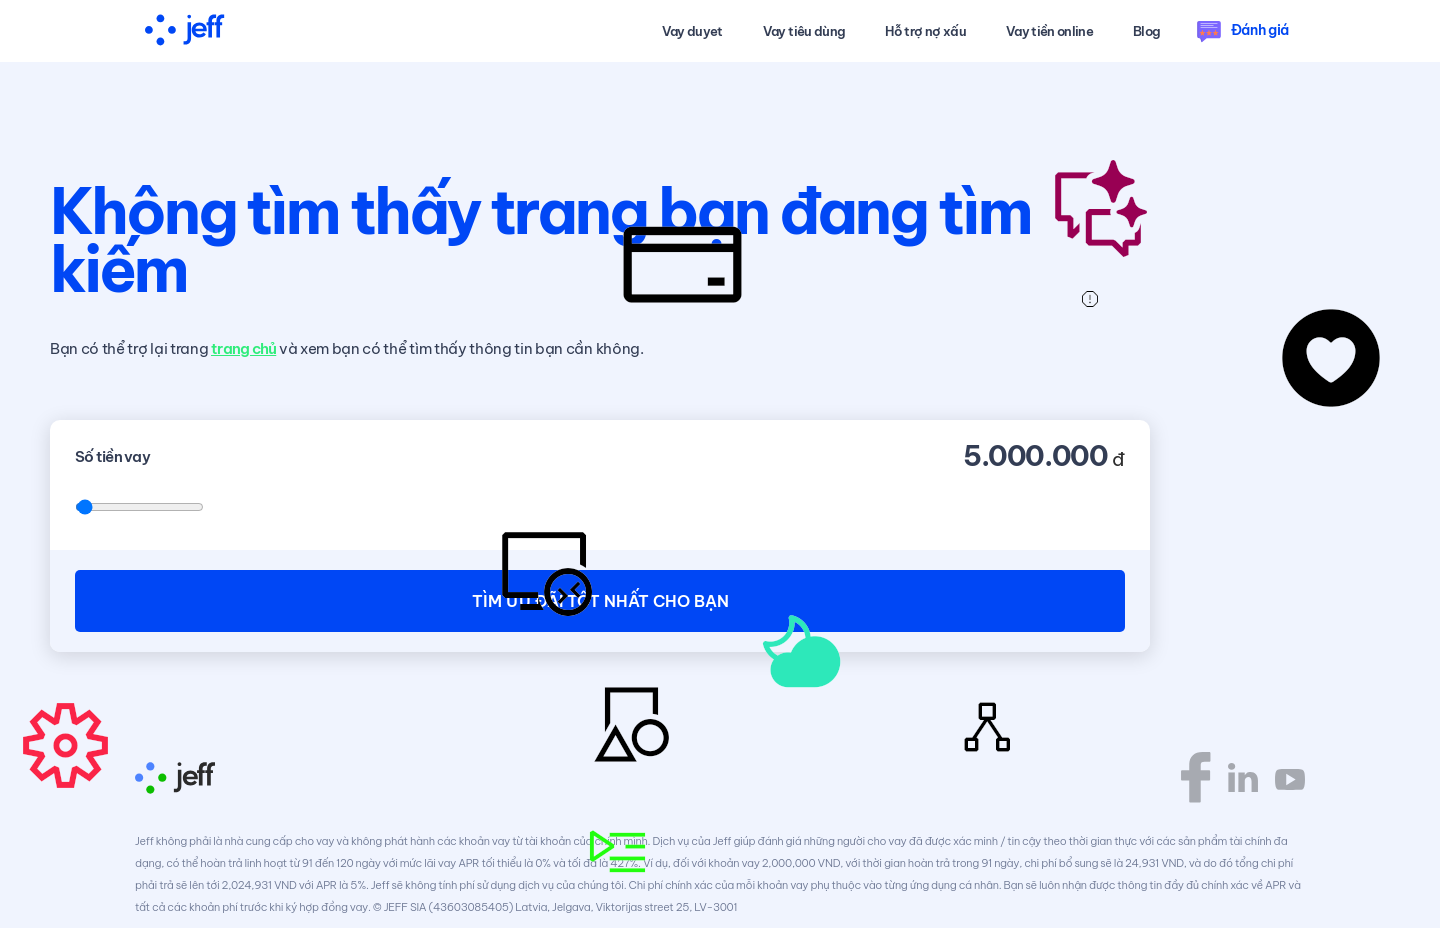  Describe the element at coordinates (682, 260) in the screenshot. I see `manage payment methods` at that location.